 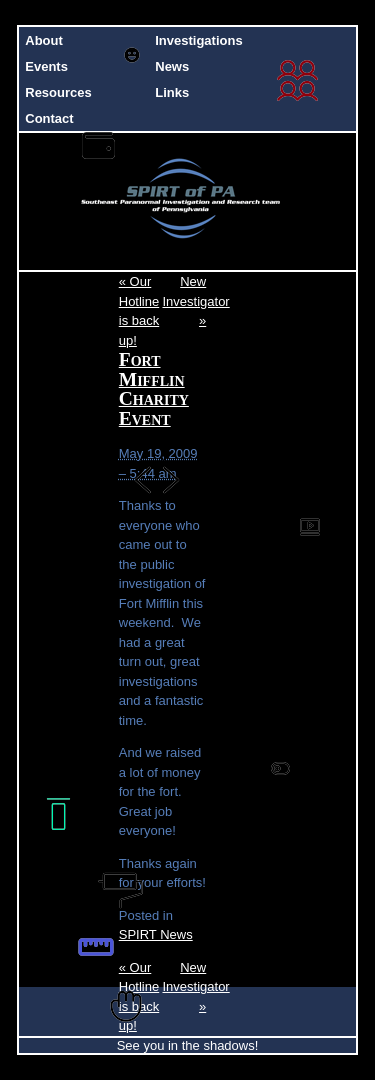 What do you see at coordinates (280, 768) in the screenshot?
I see `toggle switch in off position` at bounding box center [280, 768].